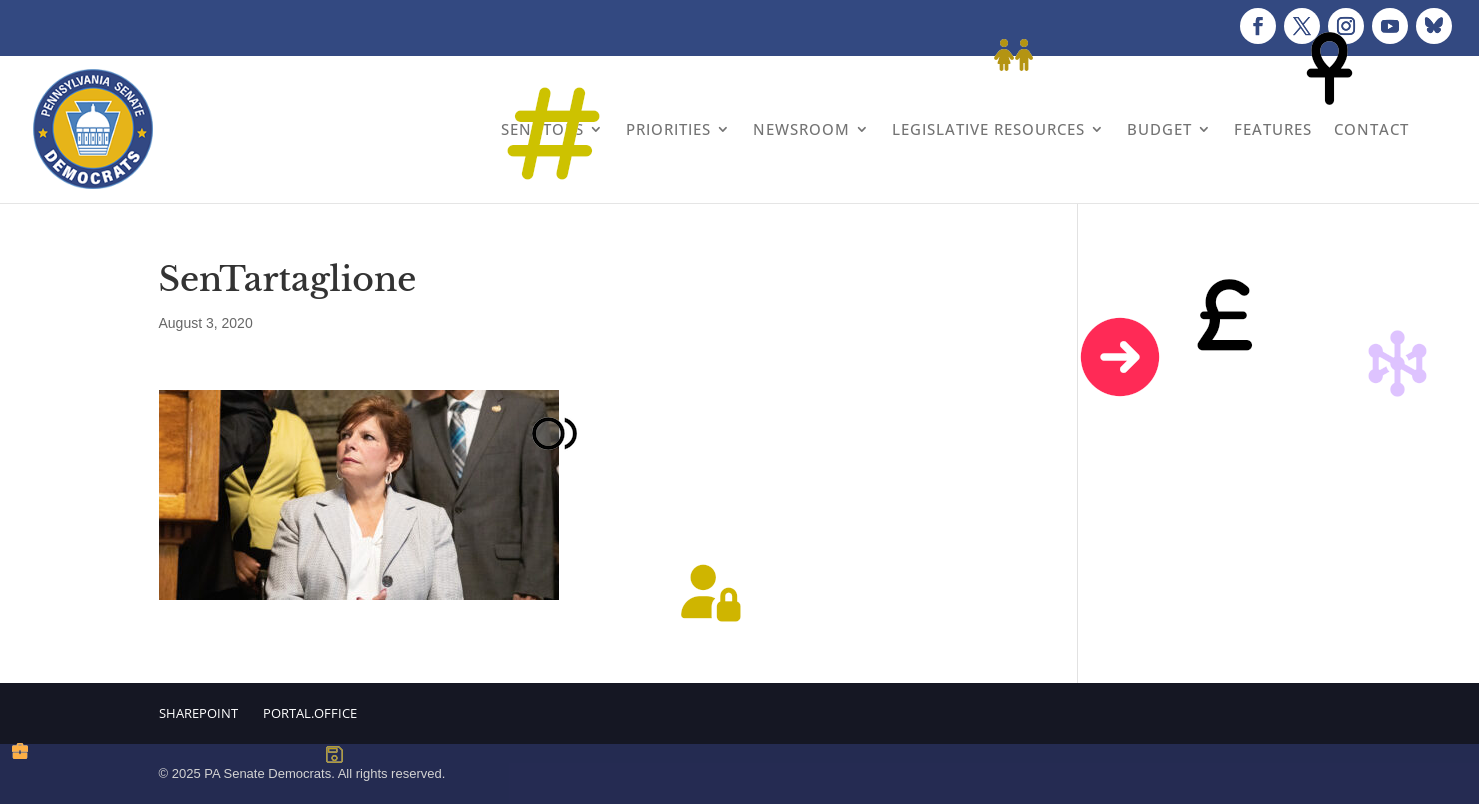 The width and height of the screenshot is (1479, 804). I want to click on lock or secure a user account, so click(710, 591).